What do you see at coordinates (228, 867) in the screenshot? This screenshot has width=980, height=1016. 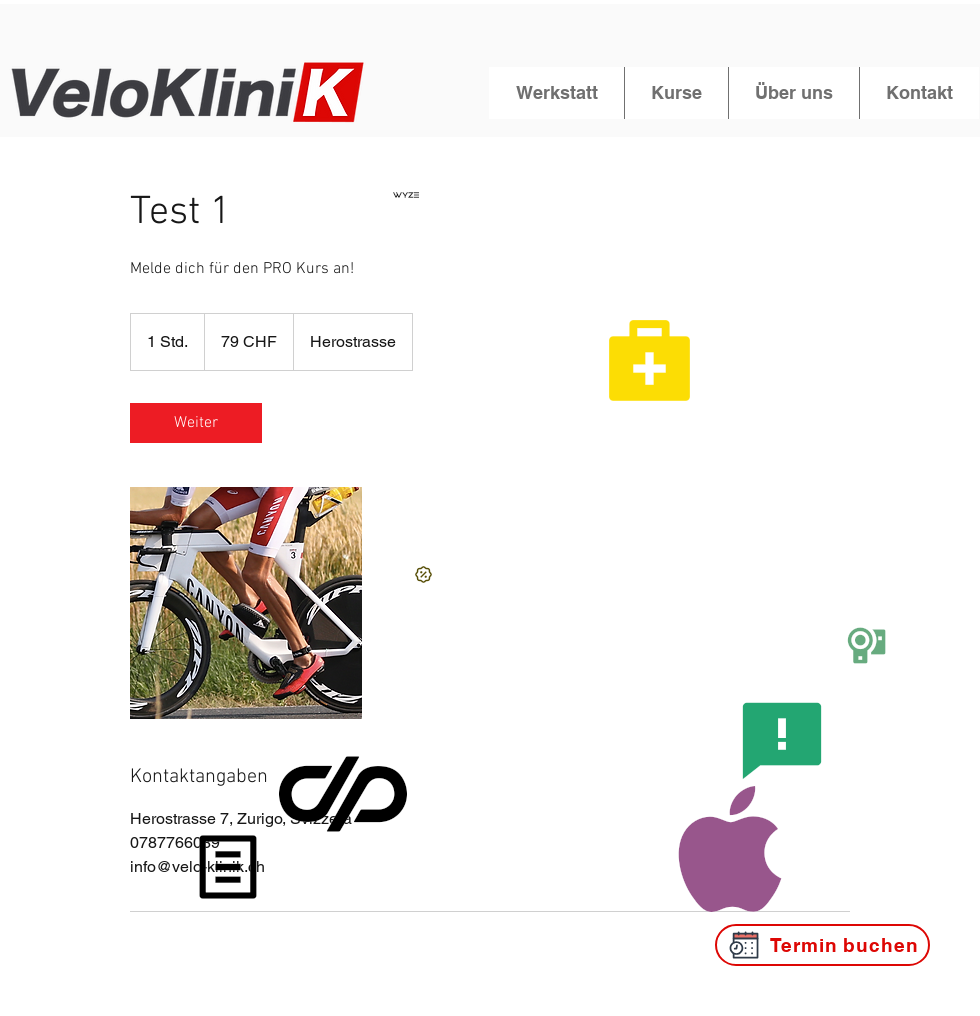 I see `view file list or document directory` at bounding box center [228, 867].